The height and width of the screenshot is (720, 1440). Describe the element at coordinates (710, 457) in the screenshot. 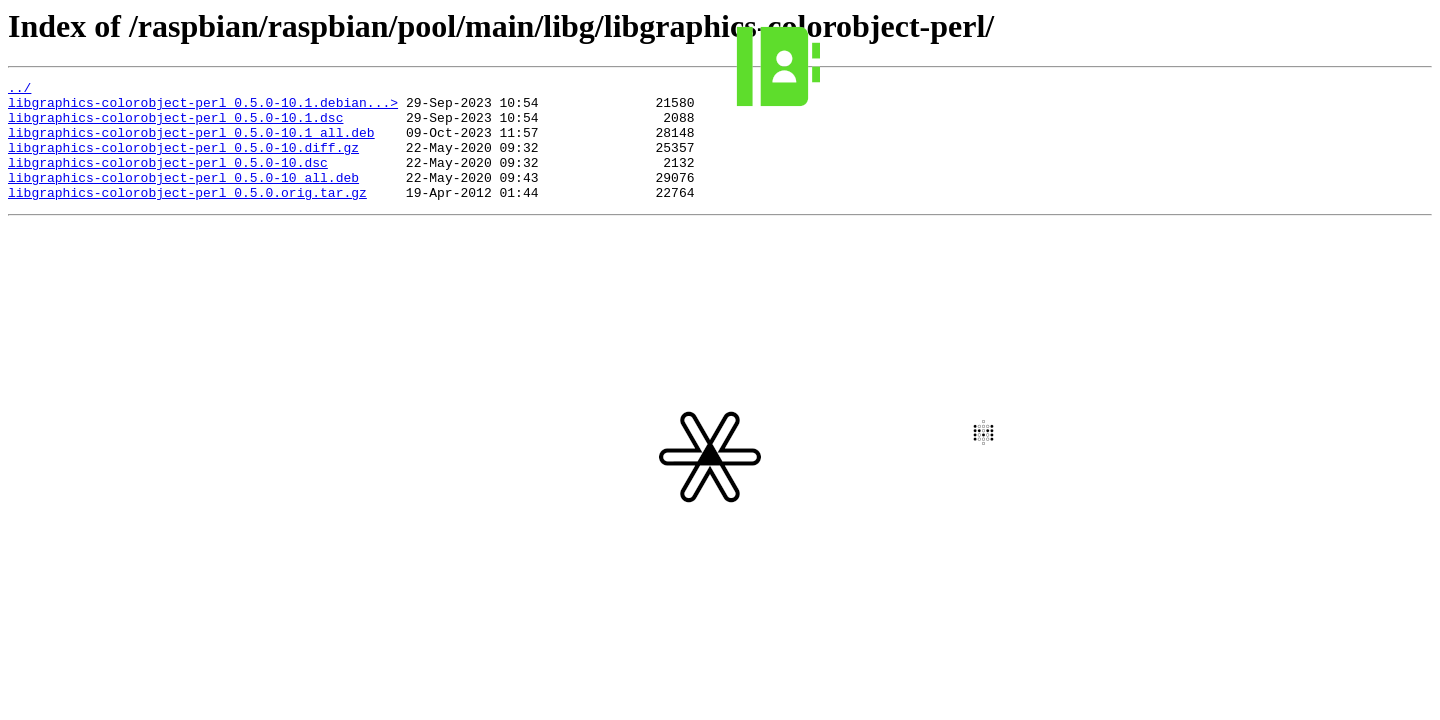

I see `open google authenticator app` at that location.